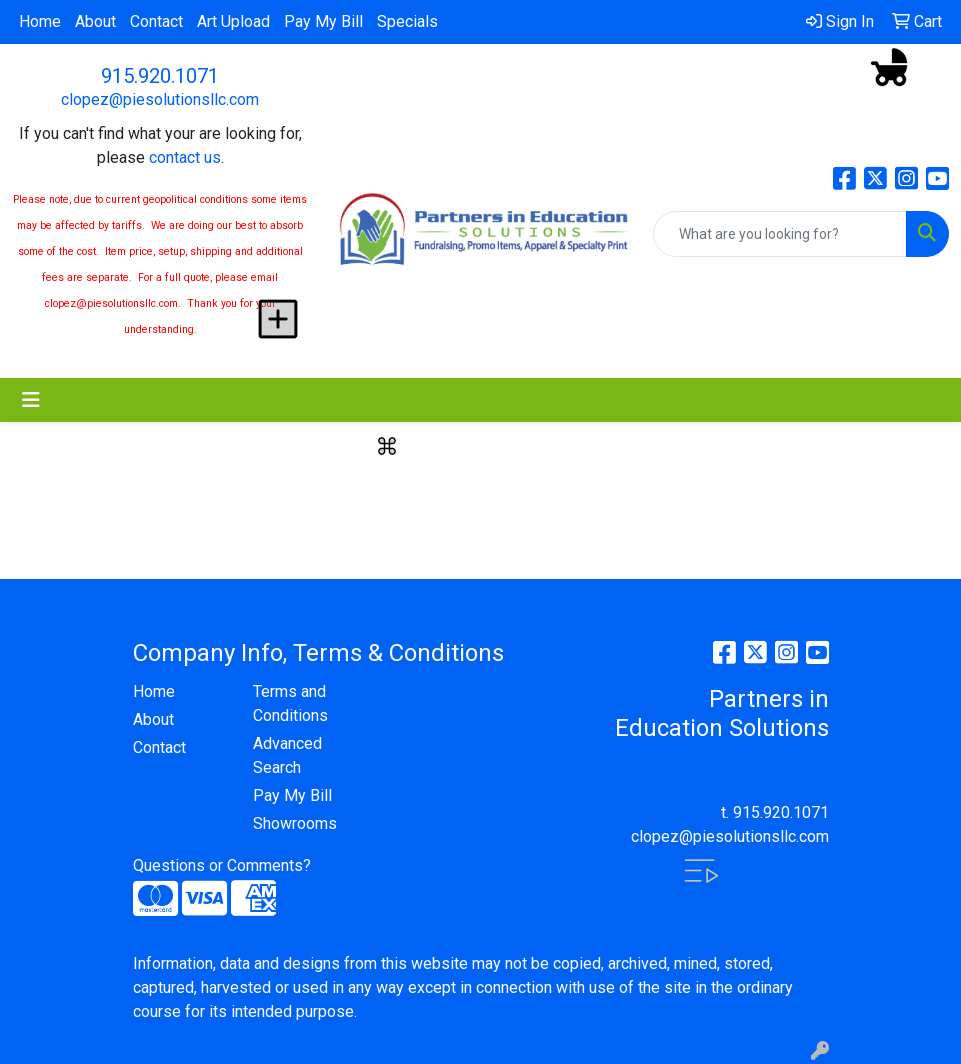 The width and height of the screenshot is (961, 1064). I want to click on view playback queue, so click(699, 870).